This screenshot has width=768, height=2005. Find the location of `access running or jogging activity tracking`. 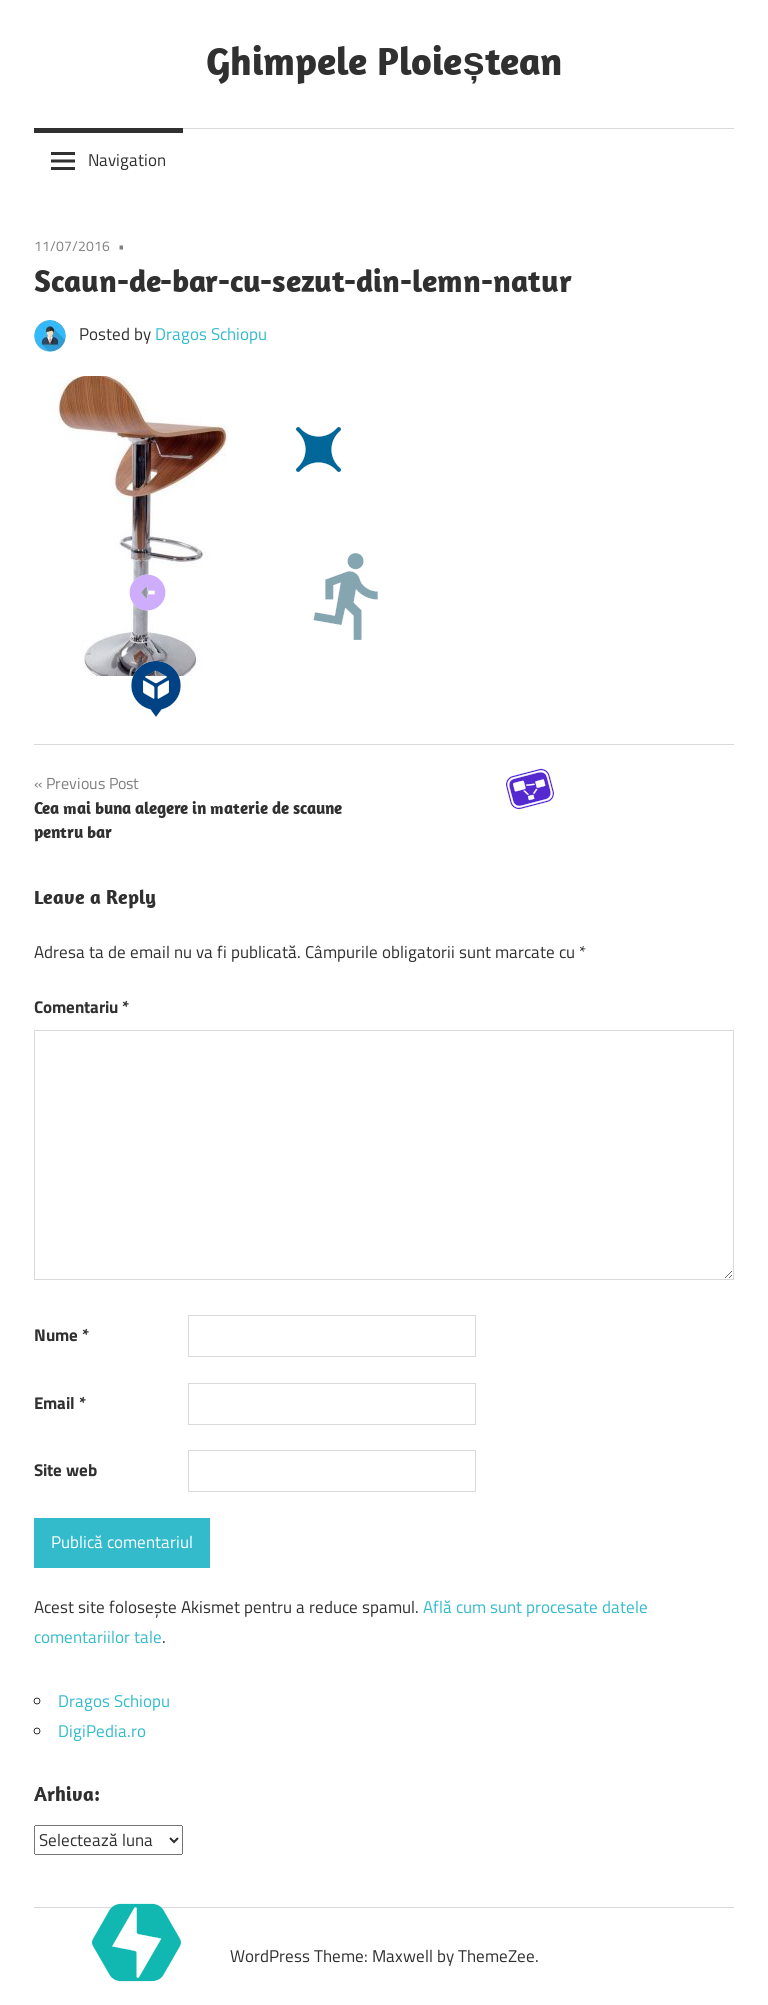

access running or jogging activity tracking is located at coordinates (349, 595).